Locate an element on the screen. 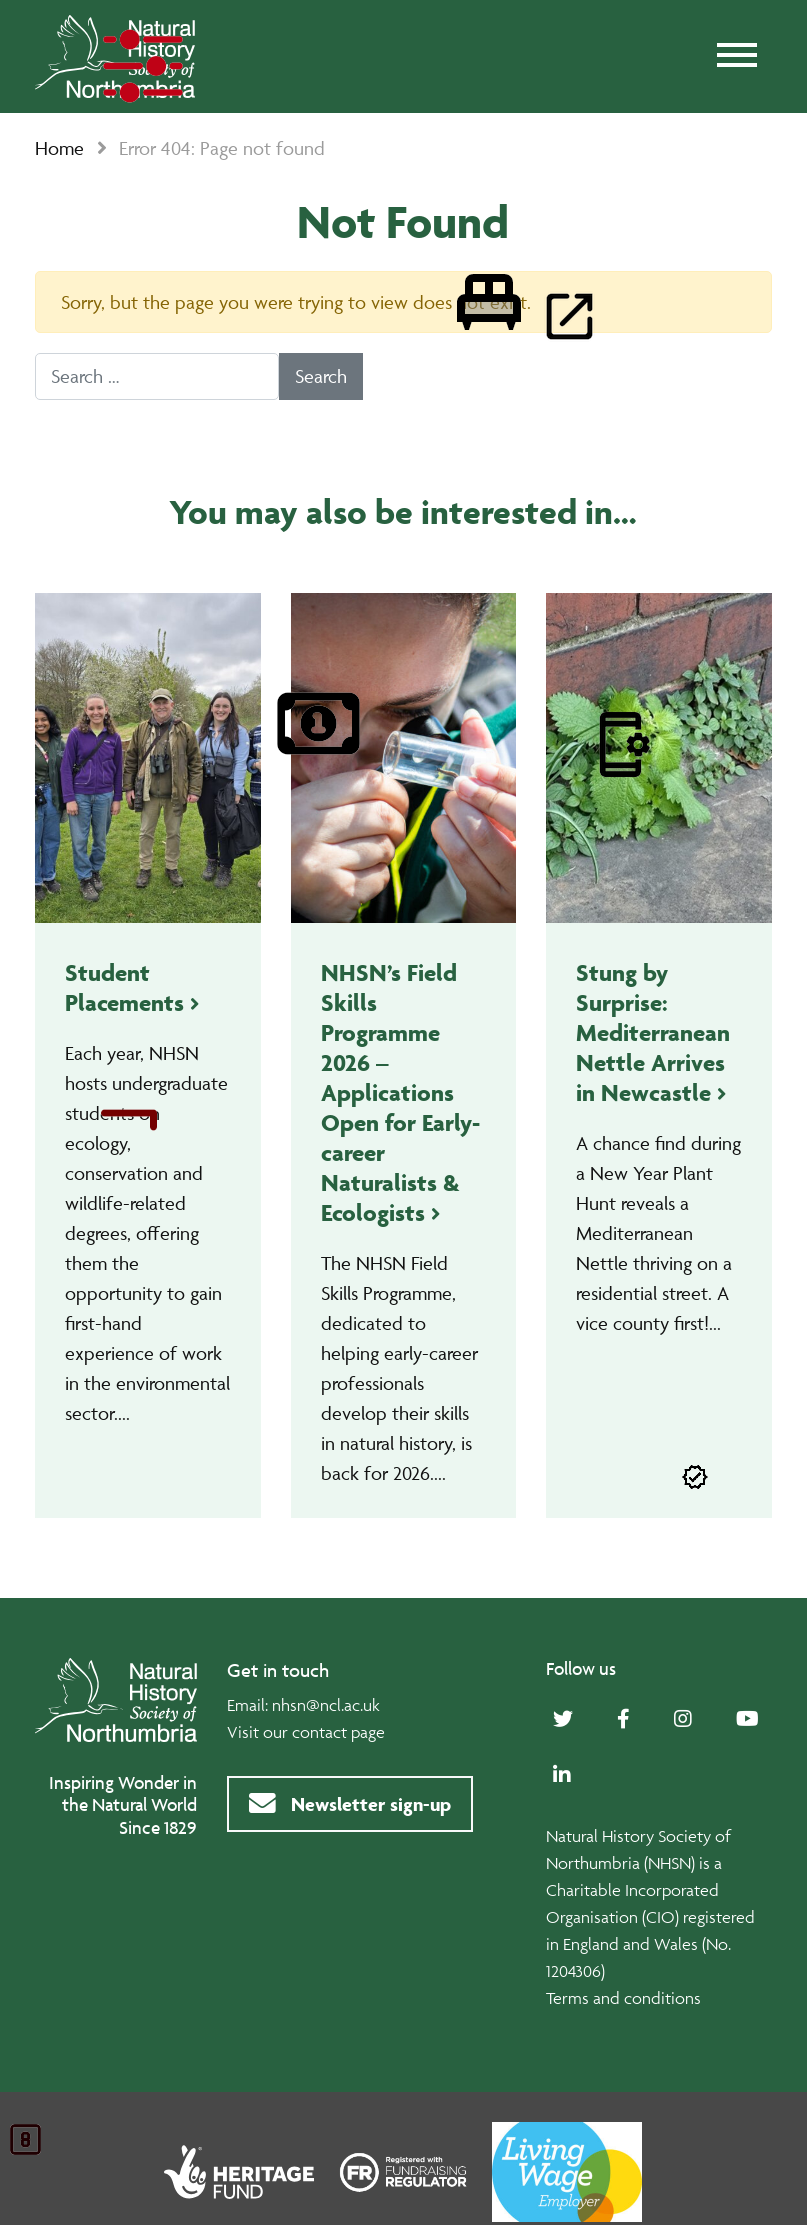 The width and height of the screenshot is (807, 2225). indicates a verified account or profile is located at coordinates (695, 1477).